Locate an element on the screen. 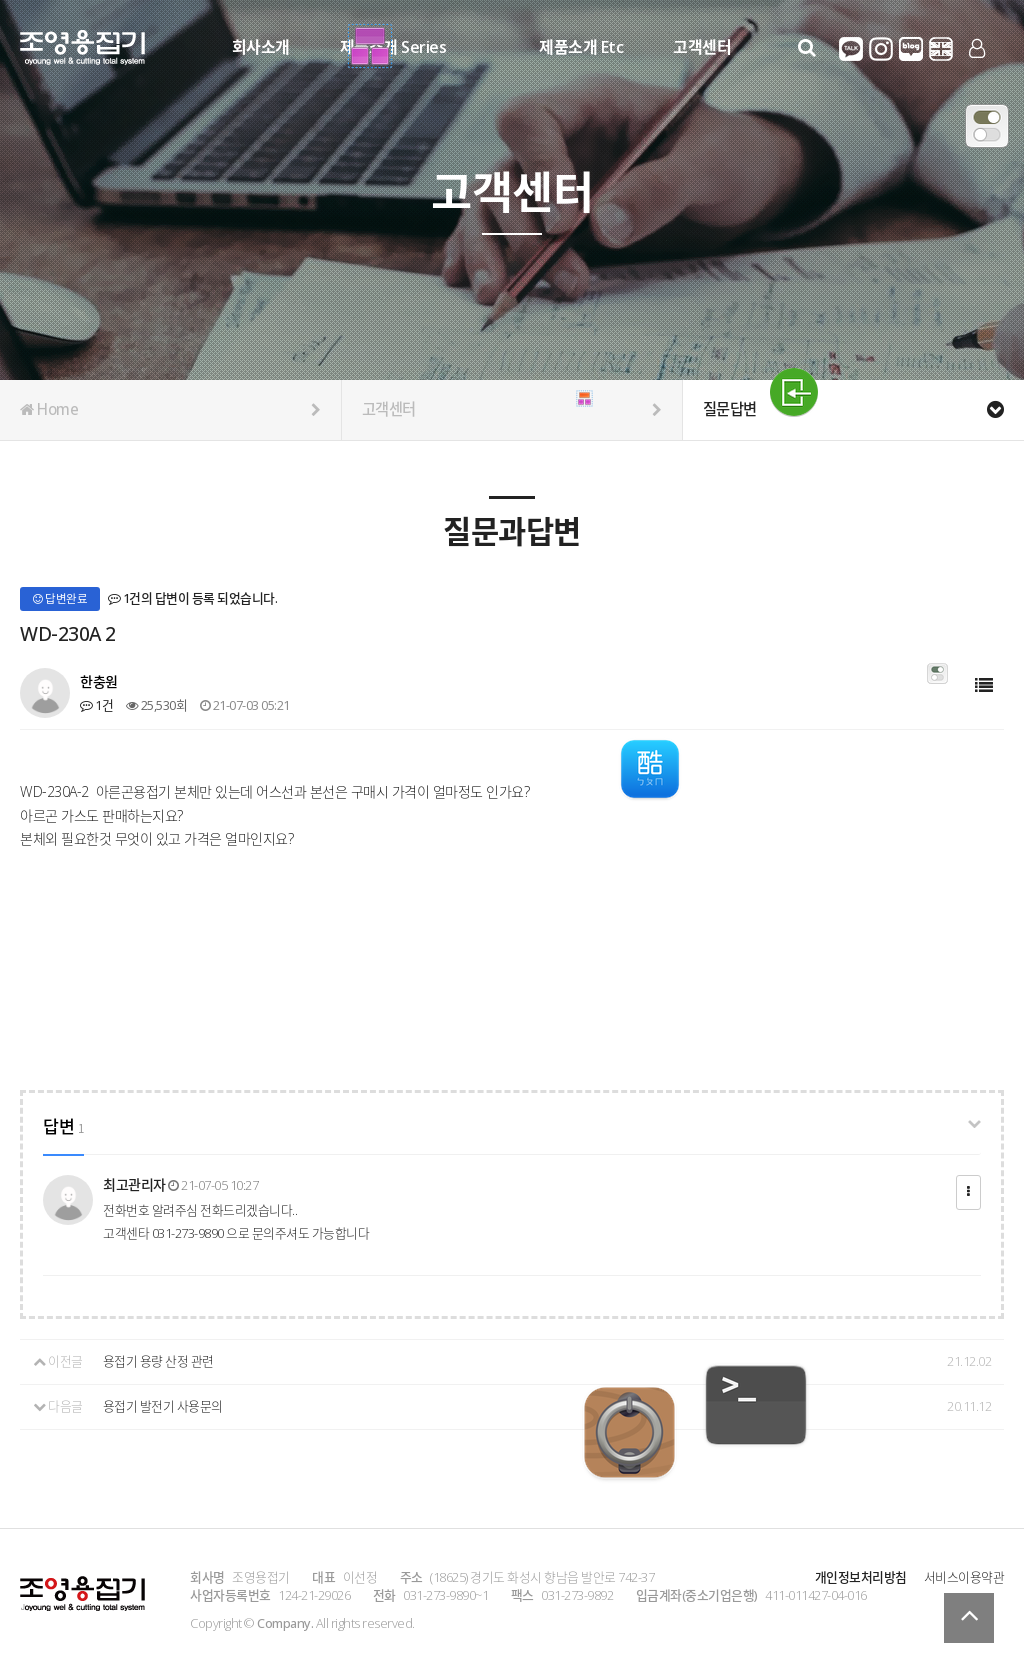  open unity tweak tool settings is located at coordinates (937, 673).